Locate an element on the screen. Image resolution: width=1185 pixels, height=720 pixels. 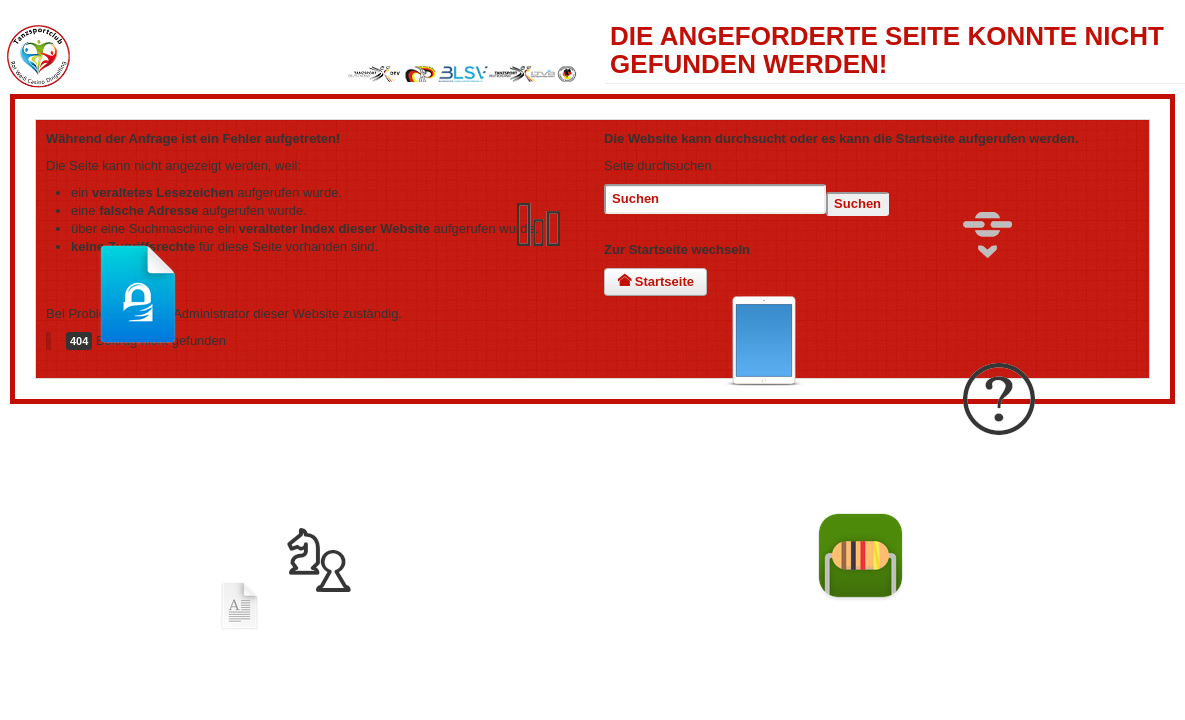
access help or support resources is located at coordinates (999, 399).